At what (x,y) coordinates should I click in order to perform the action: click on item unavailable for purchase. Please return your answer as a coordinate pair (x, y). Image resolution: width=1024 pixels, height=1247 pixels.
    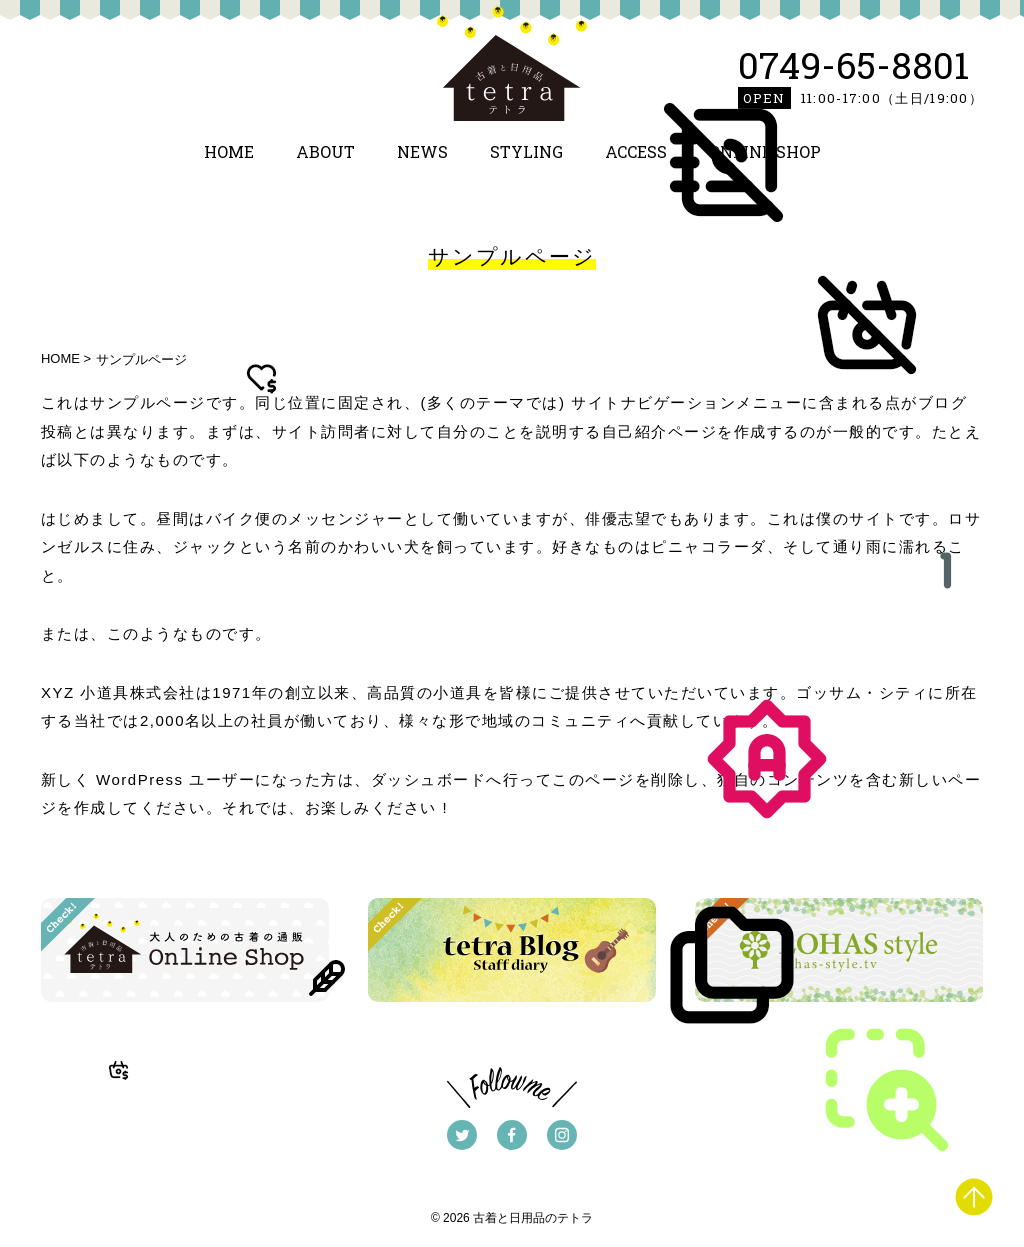
    Looking at the image, I should click on (867, 325).